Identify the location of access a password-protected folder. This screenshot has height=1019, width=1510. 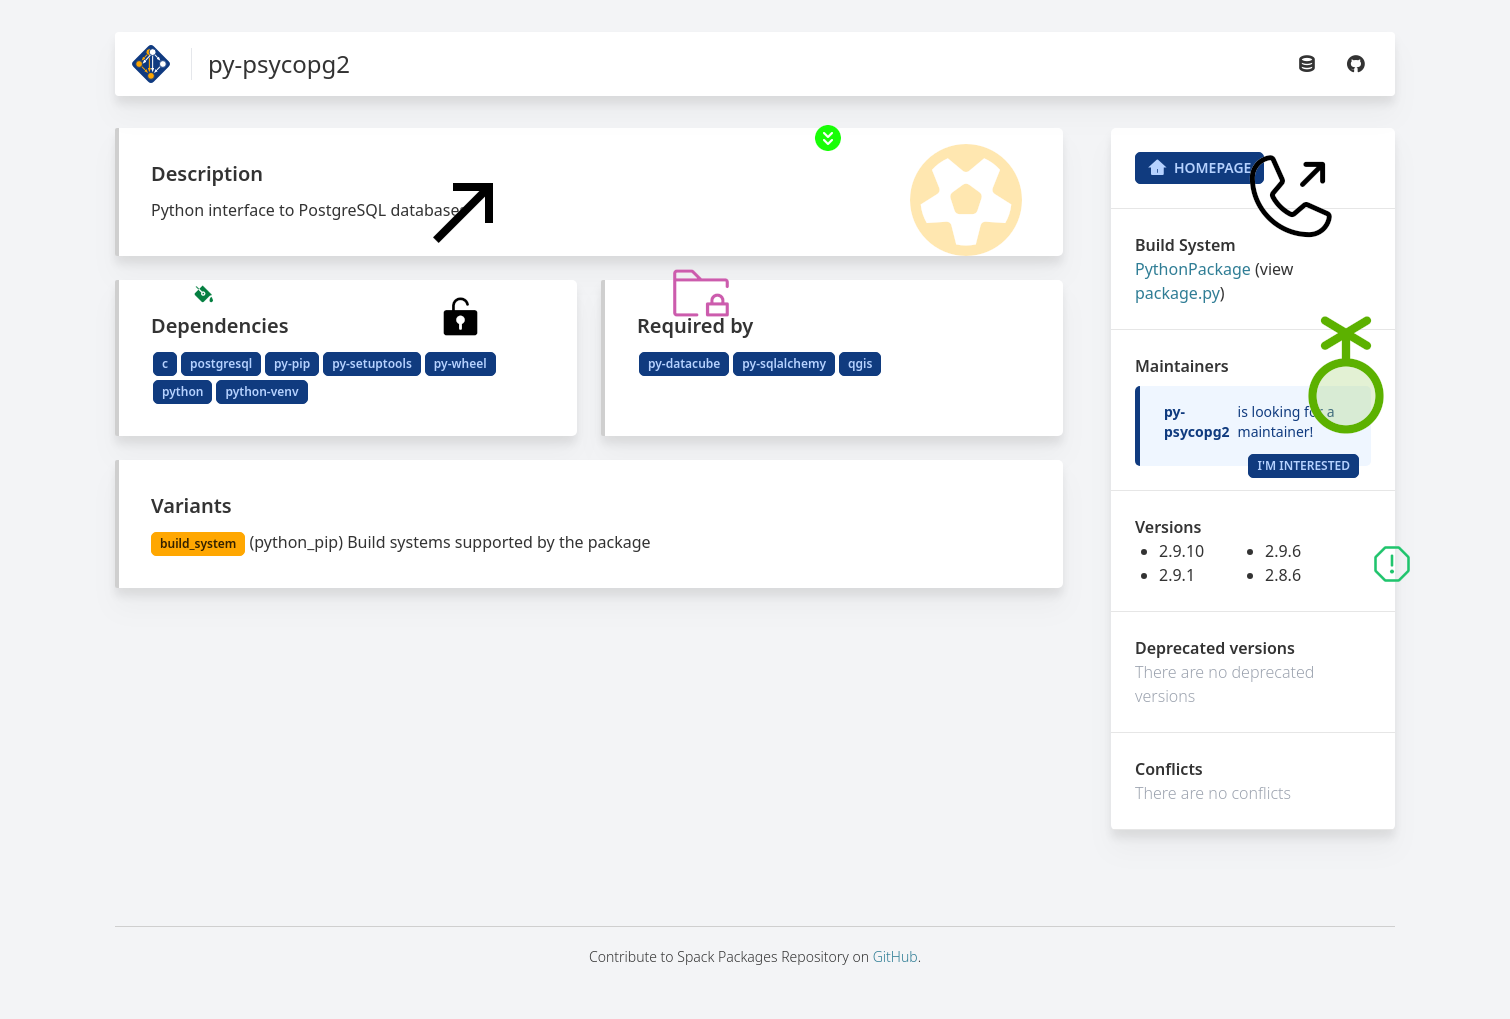
(701, 293).